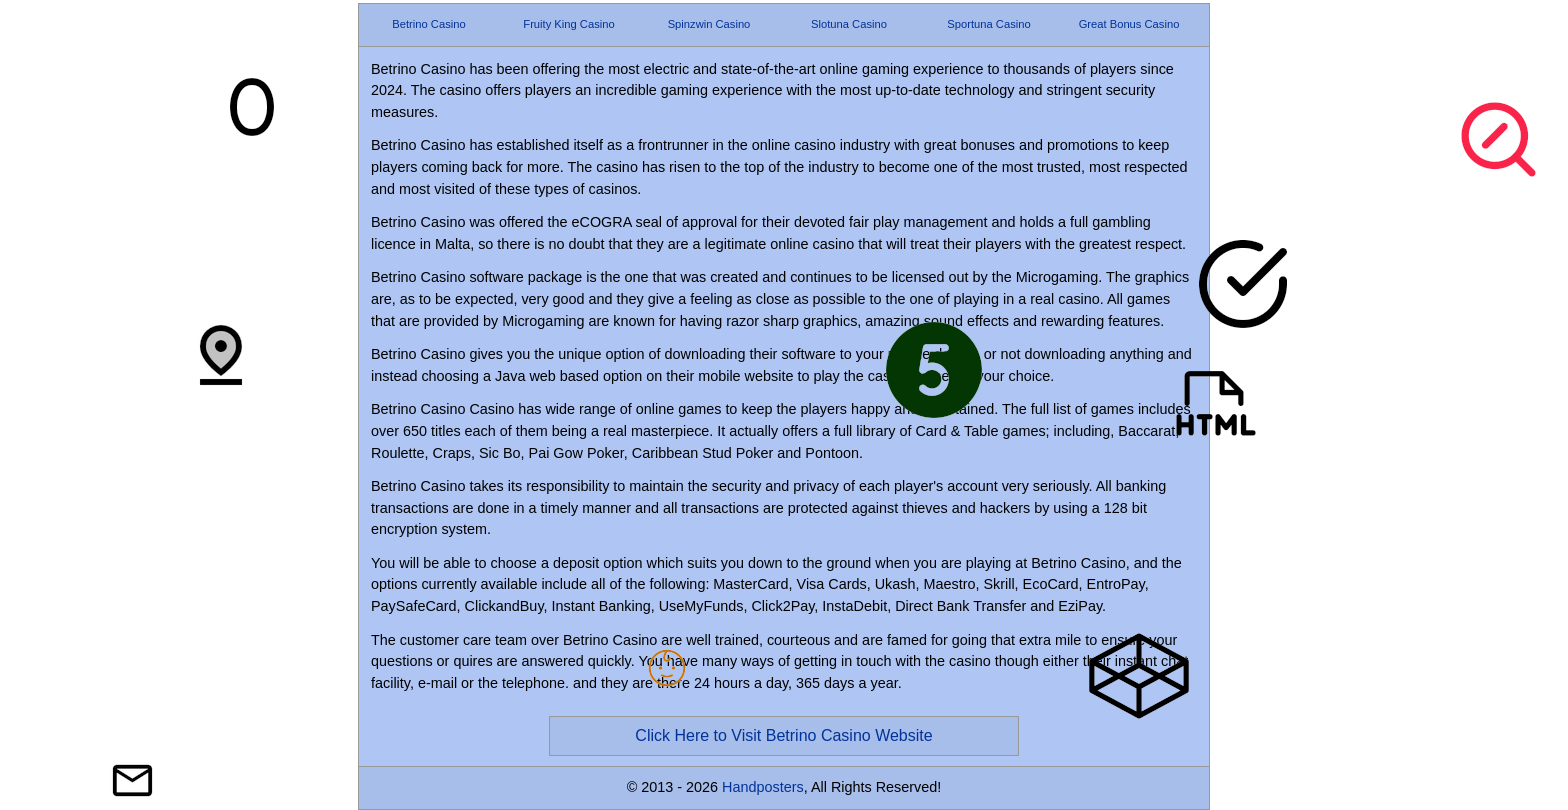 This screenshot has width=1568, height=810. I want to click on open your email inbox, so click(132, 780).